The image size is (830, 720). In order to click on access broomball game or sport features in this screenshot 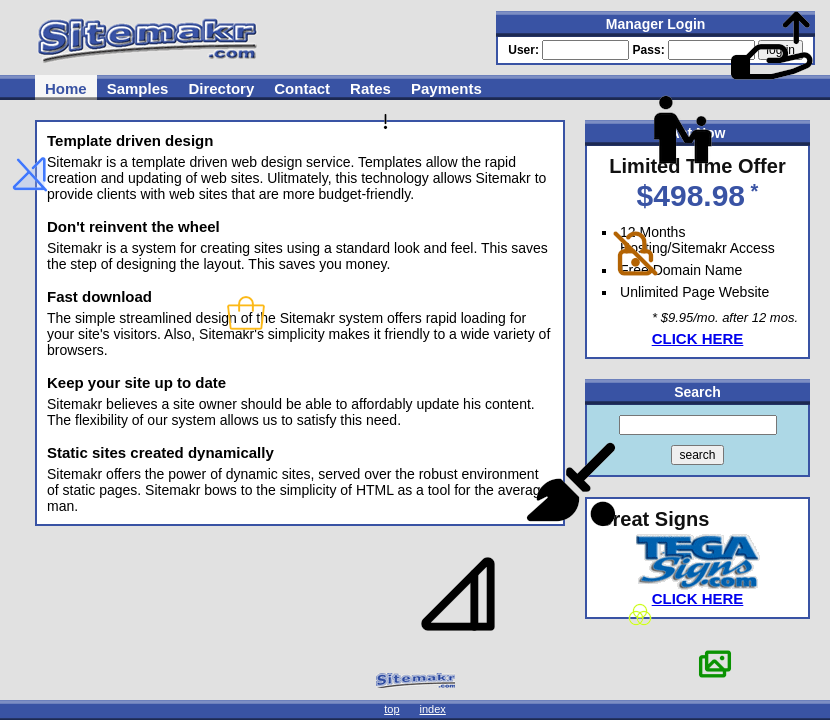, I will do `click(571, 482)`.